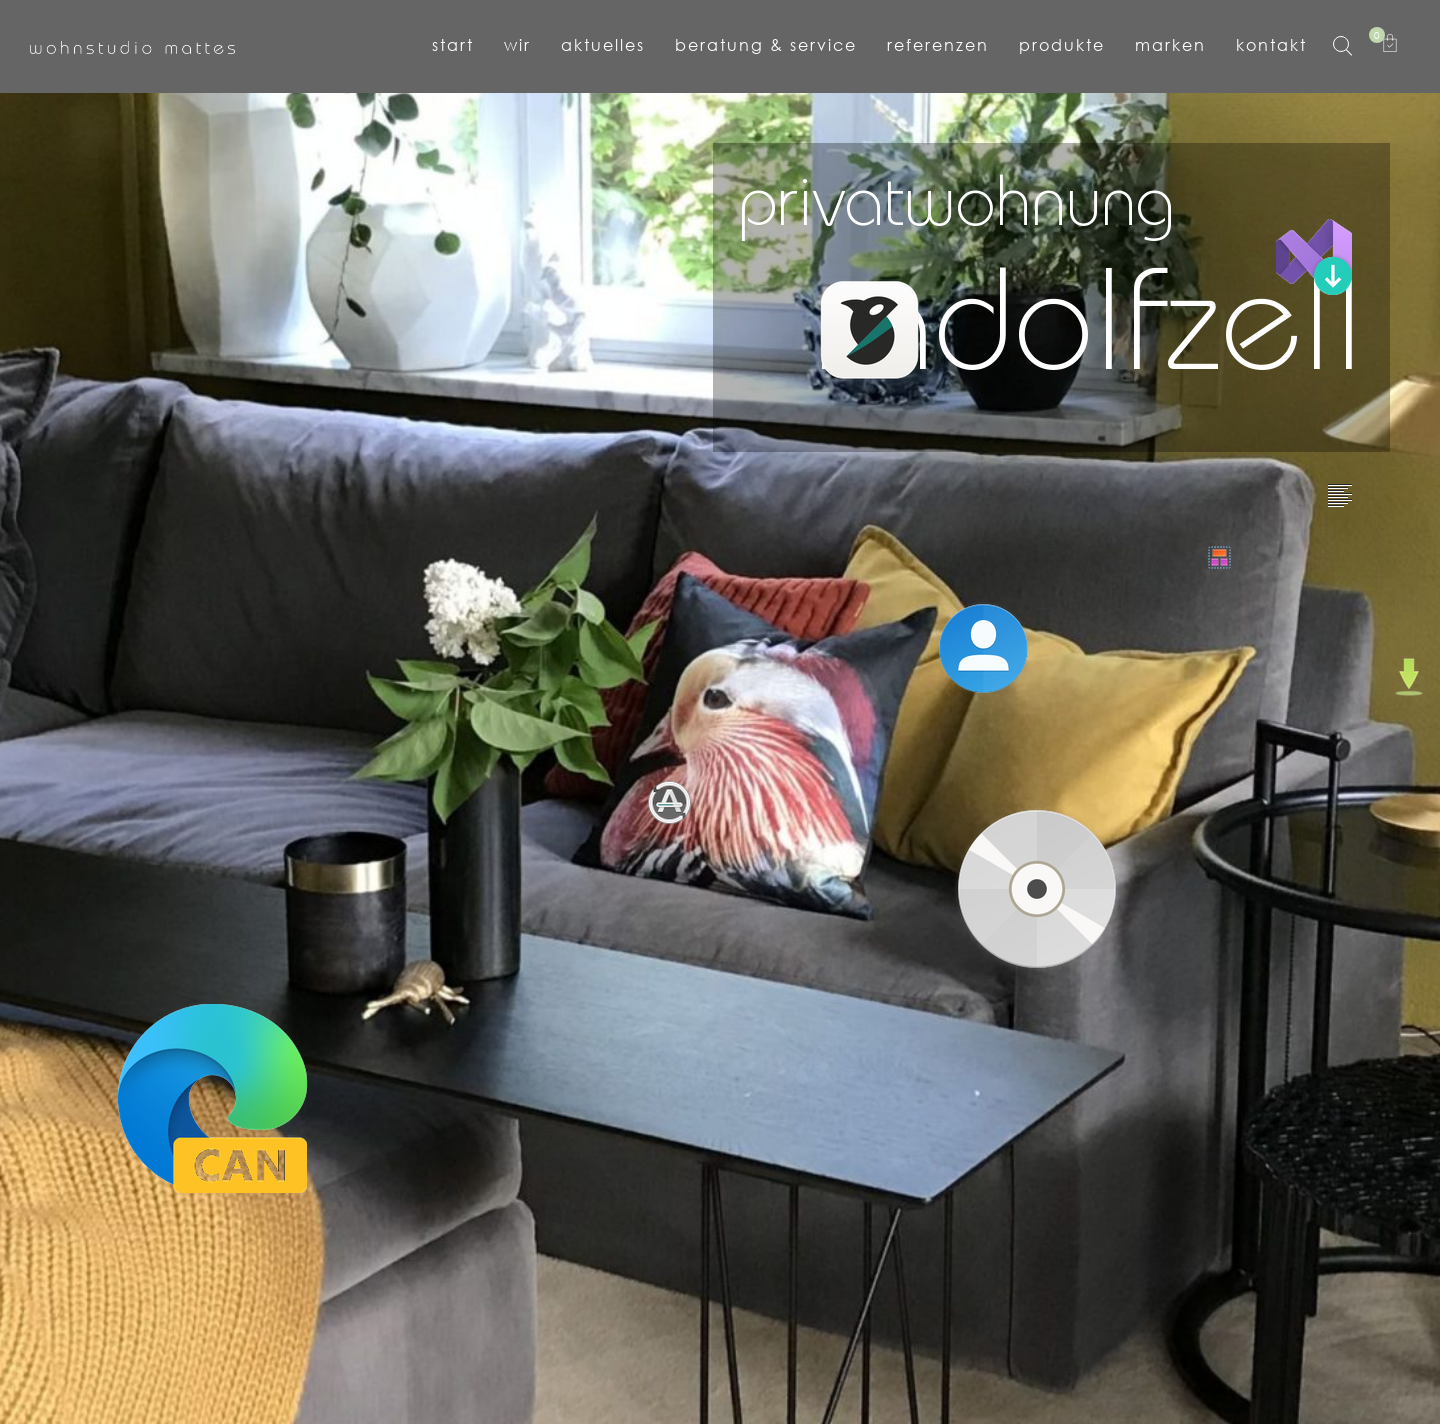 The width and height of the screenshot is (1440, 1424). Describe the element at coordinates (1409, 675) in the screenshot. I see `save the current file or document` at that location.